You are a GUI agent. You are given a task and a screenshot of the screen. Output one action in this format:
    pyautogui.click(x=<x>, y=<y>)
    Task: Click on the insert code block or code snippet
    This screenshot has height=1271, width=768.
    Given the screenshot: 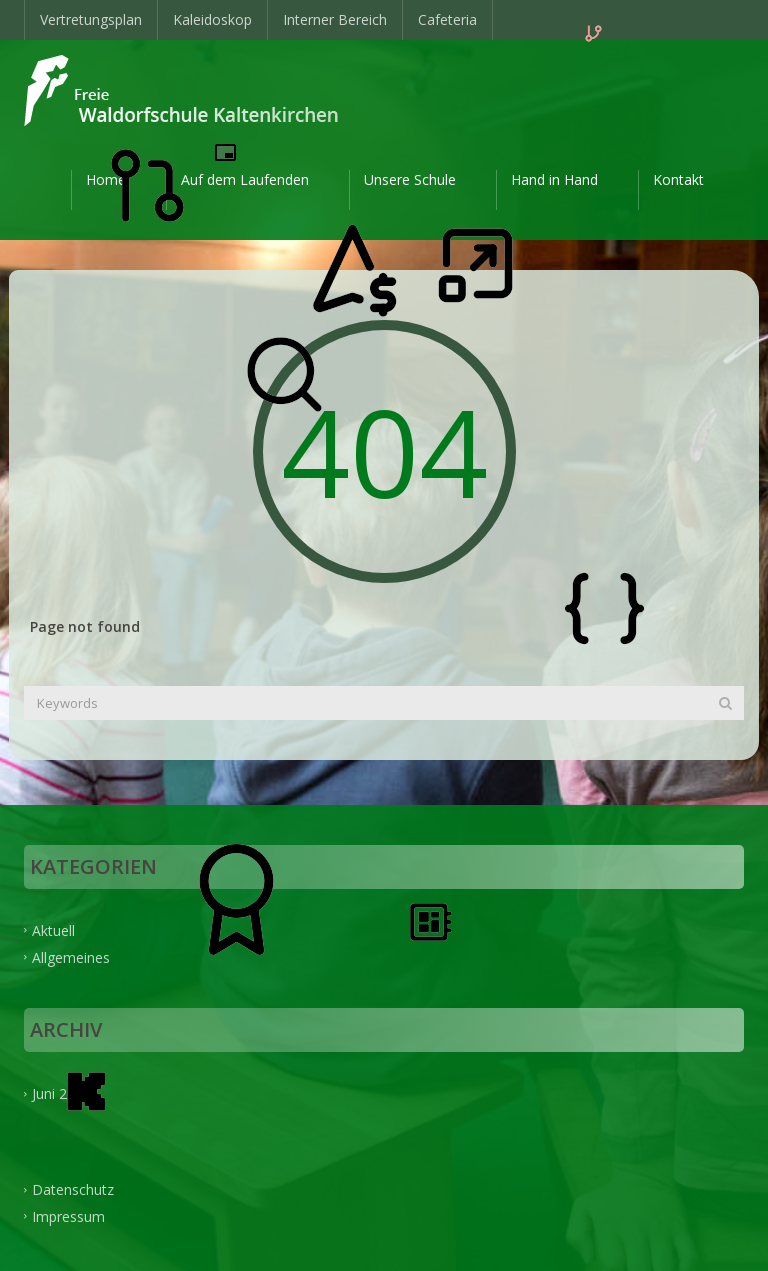 What is the action you would take?
    pyautogui.click(x=604, y=608)
    